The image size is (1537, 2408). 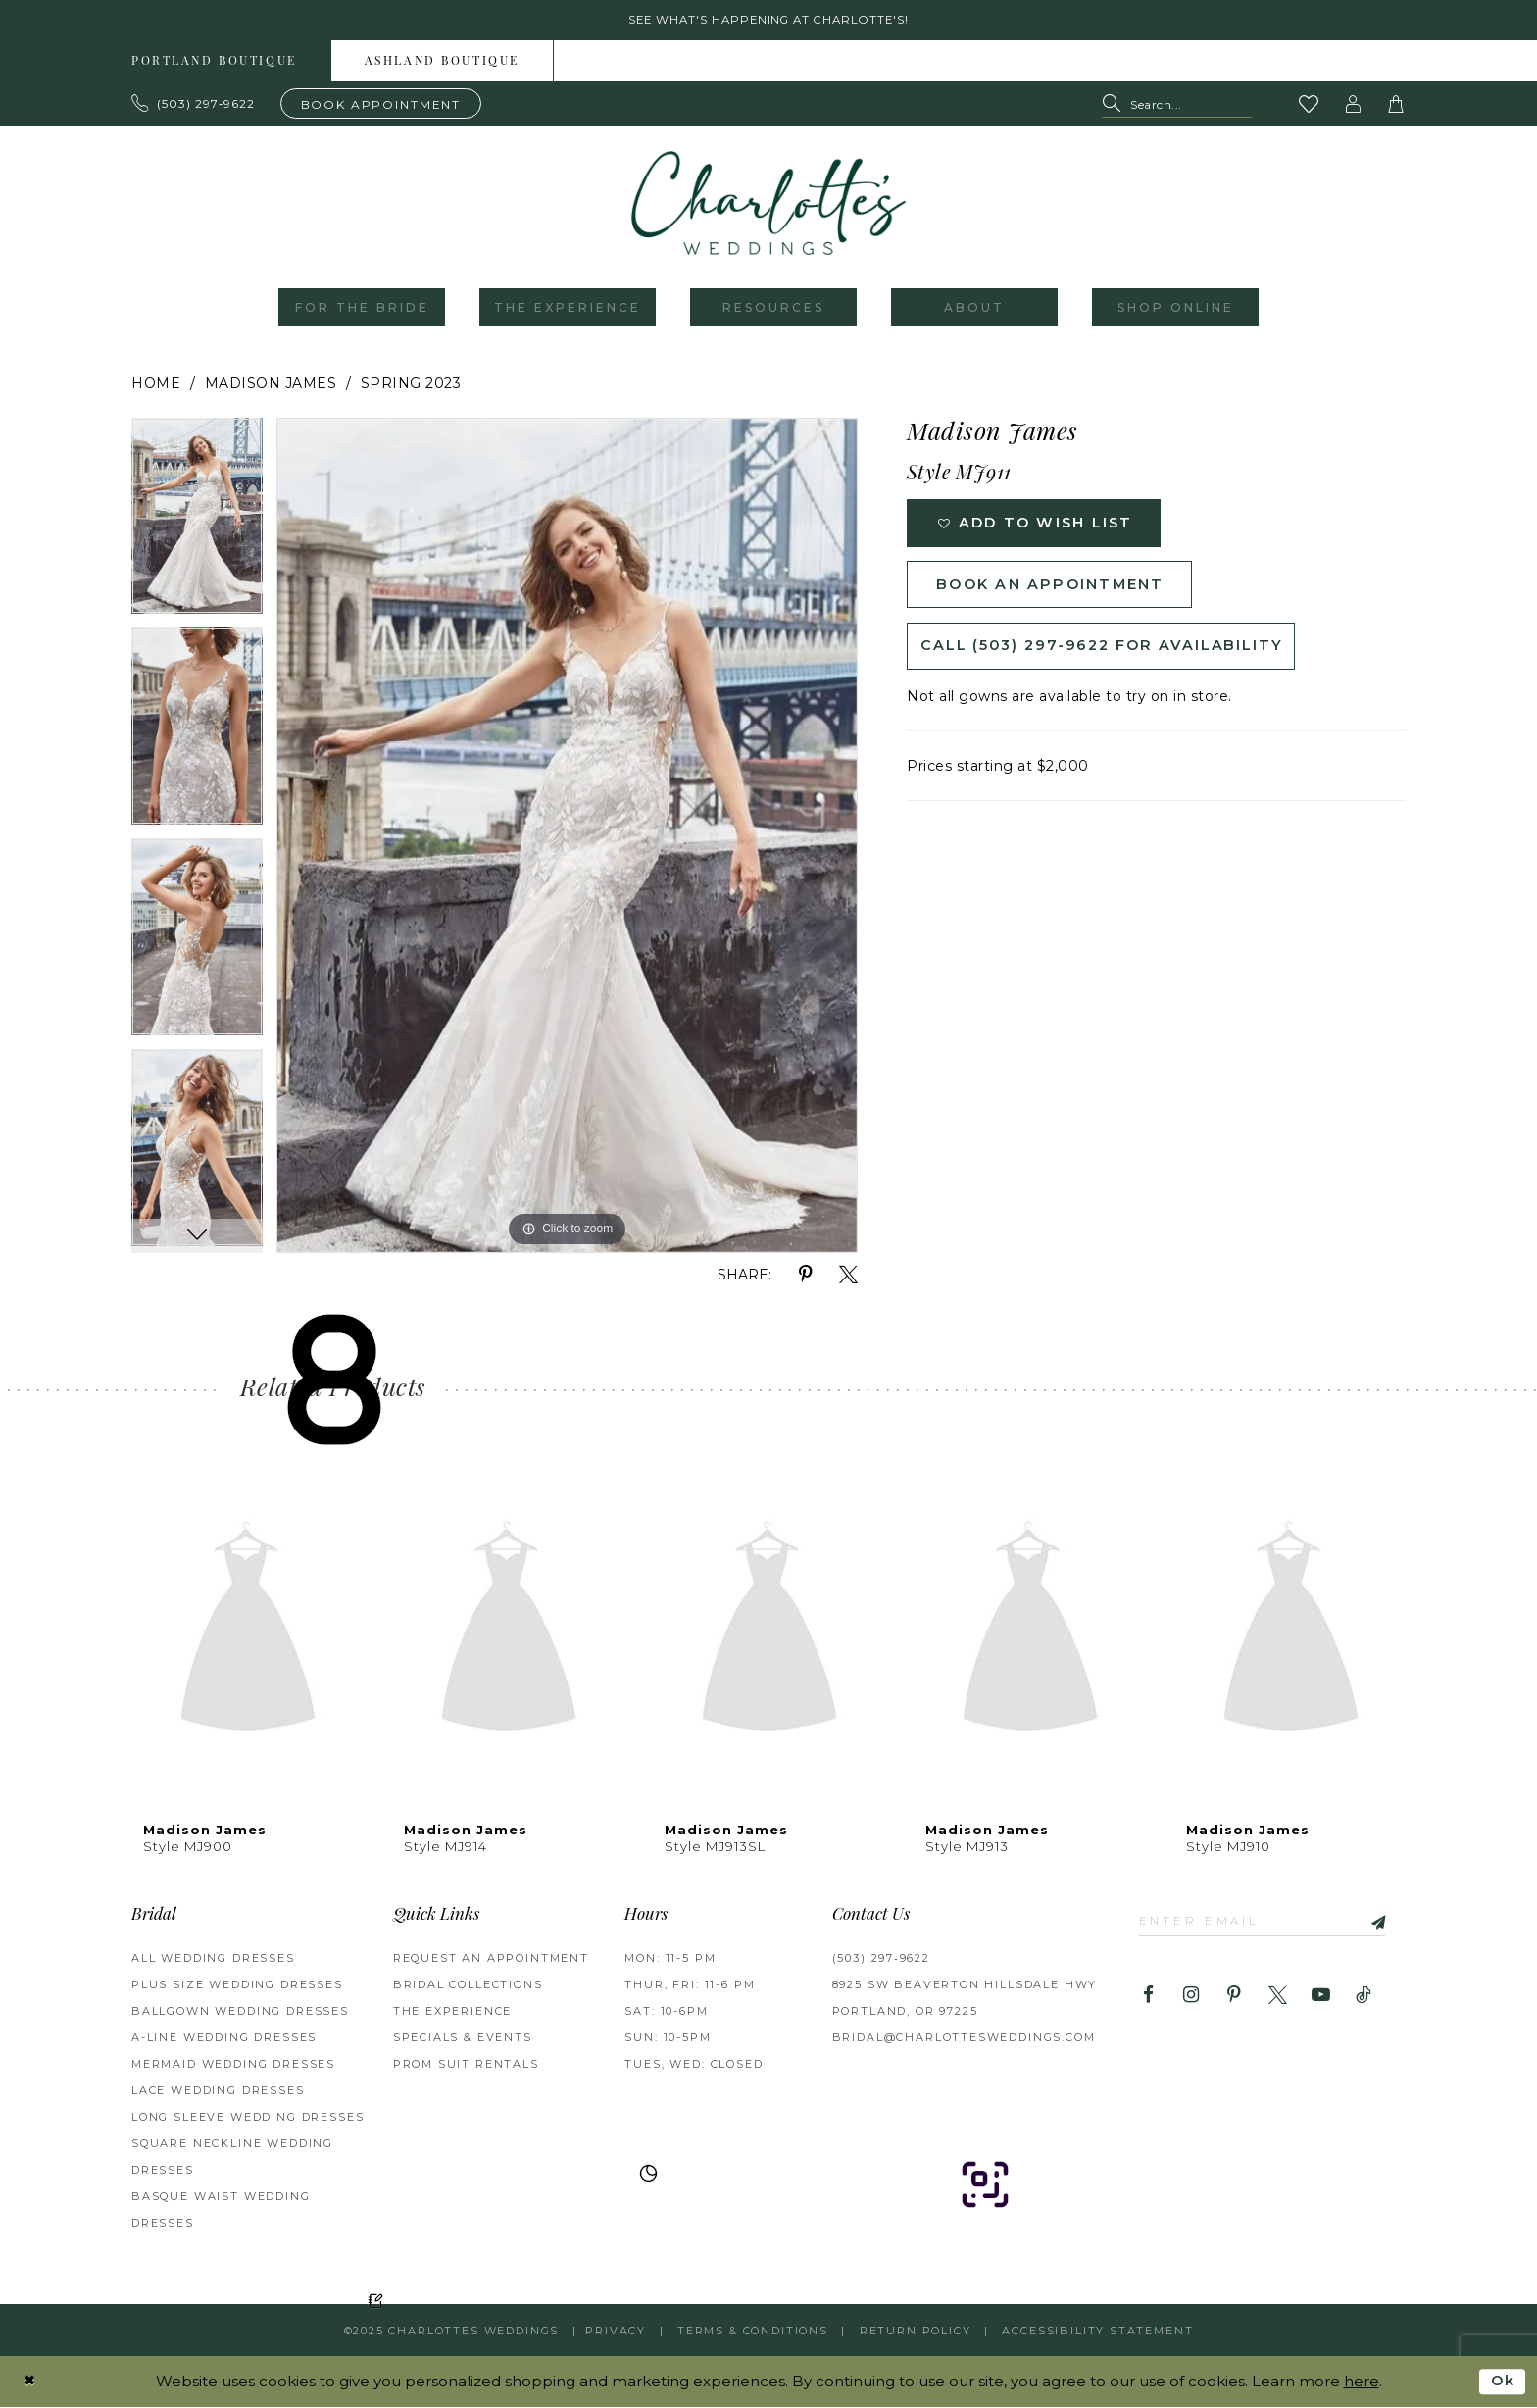 What do you see at coordinates (375, 2301) in the screenshot?
I see `edit notes or journal entries` at bounding box center [375, 2301].